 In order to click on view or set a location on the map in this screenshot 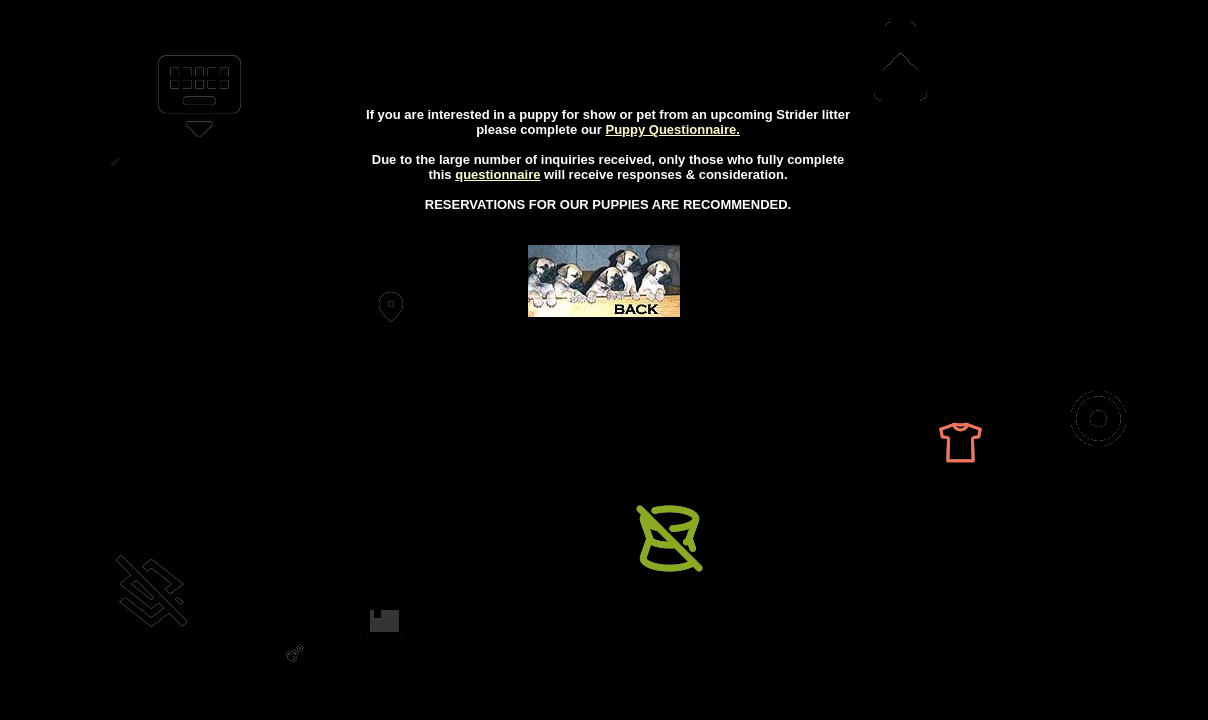, I will do `click(391, 307)`.